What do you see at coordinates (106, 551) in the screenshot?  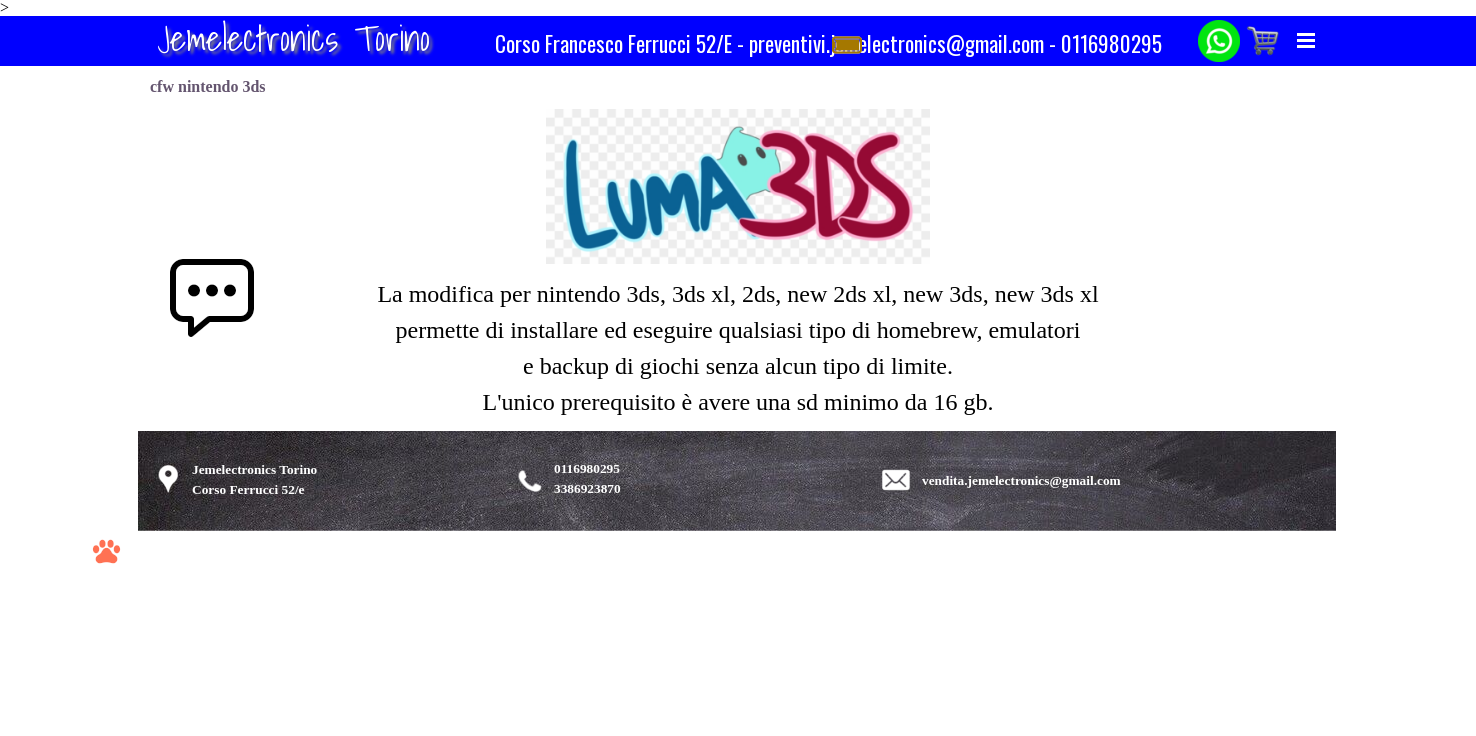 I see `access pet-related features or settings` at bounding box center [106, 551].